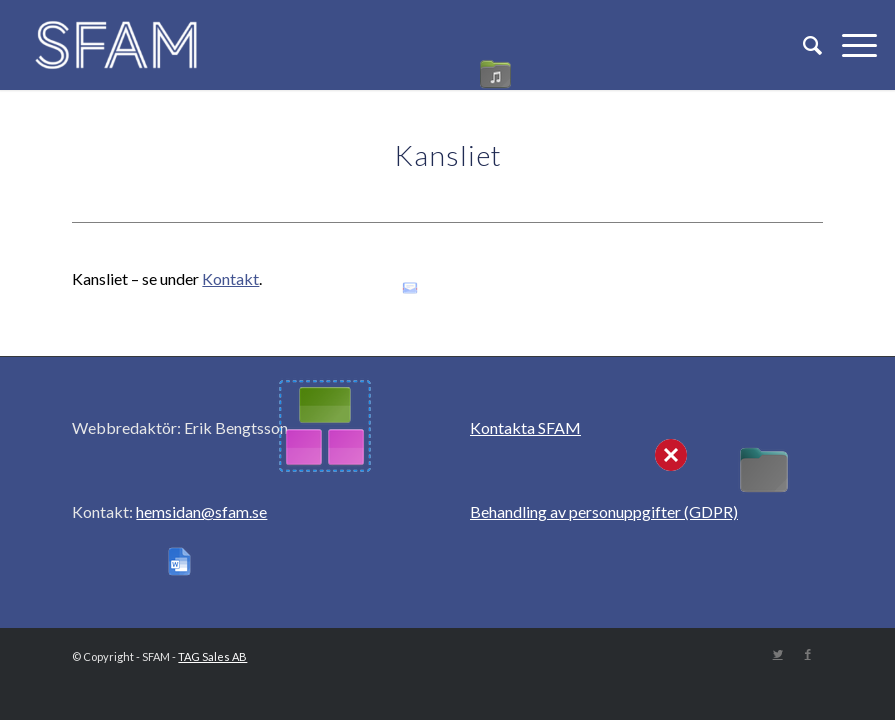 This screenshot has width=895, height=720. Describe the element at coordinates (325, 426) in the screenshot. I see `select all items in the current view` at that location.